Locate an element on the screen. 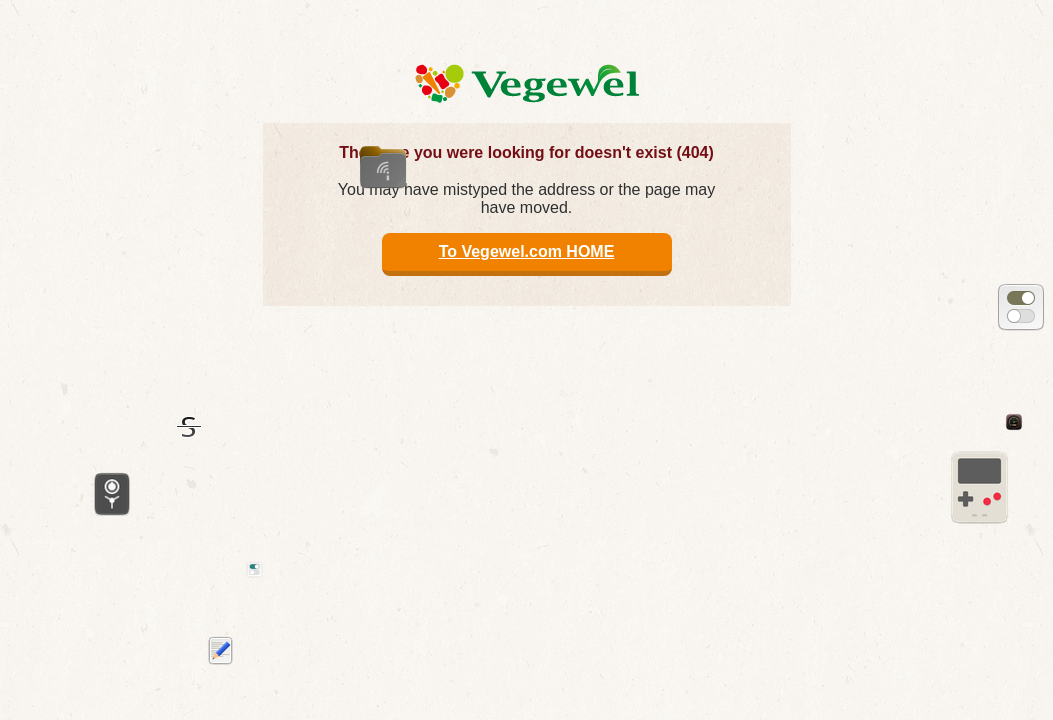 The width and height of the screenshot is (1053, 720). open the game store or gaming app is located at coordinates (979, 487).